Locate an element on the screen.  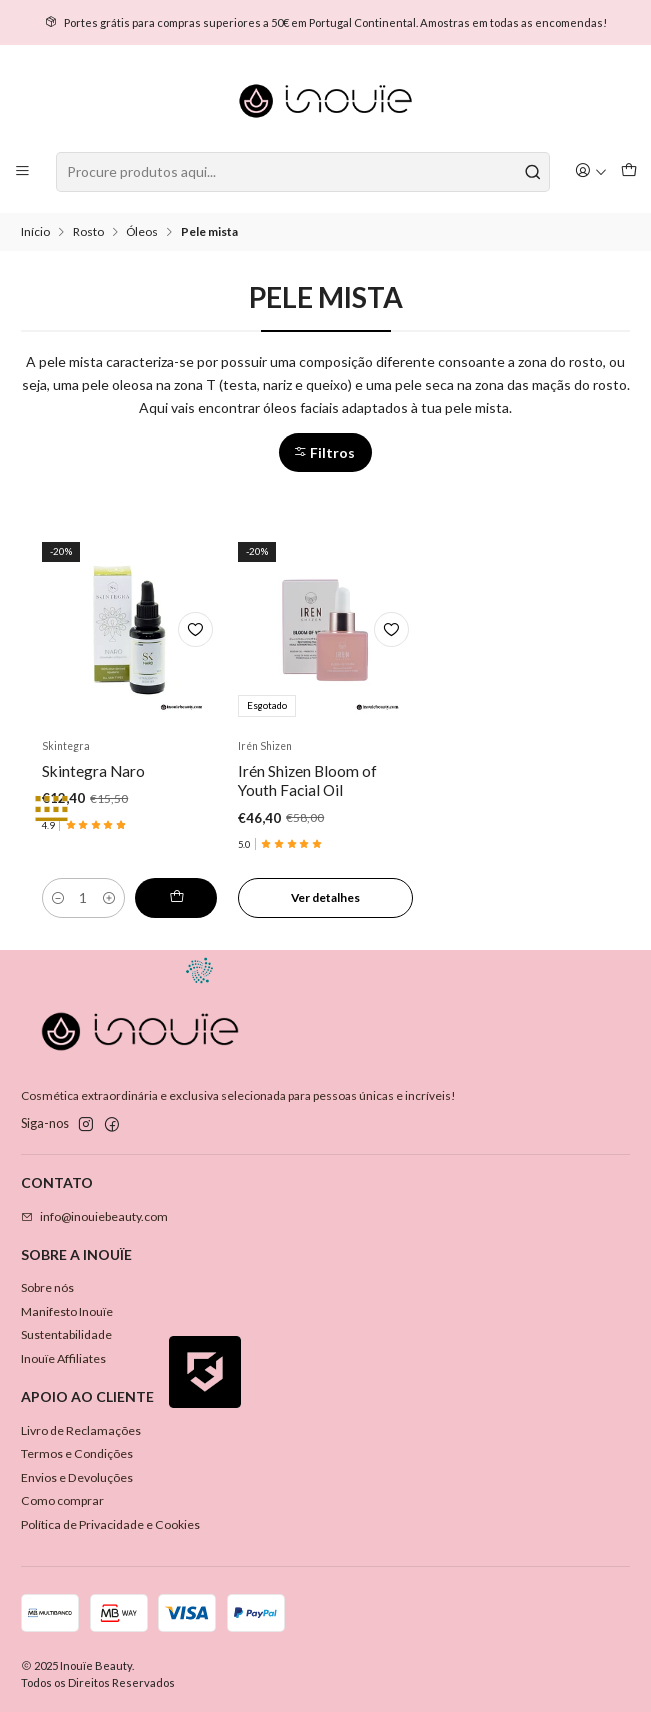
clubforce app or service logo is located at coordinates (205, 1372).